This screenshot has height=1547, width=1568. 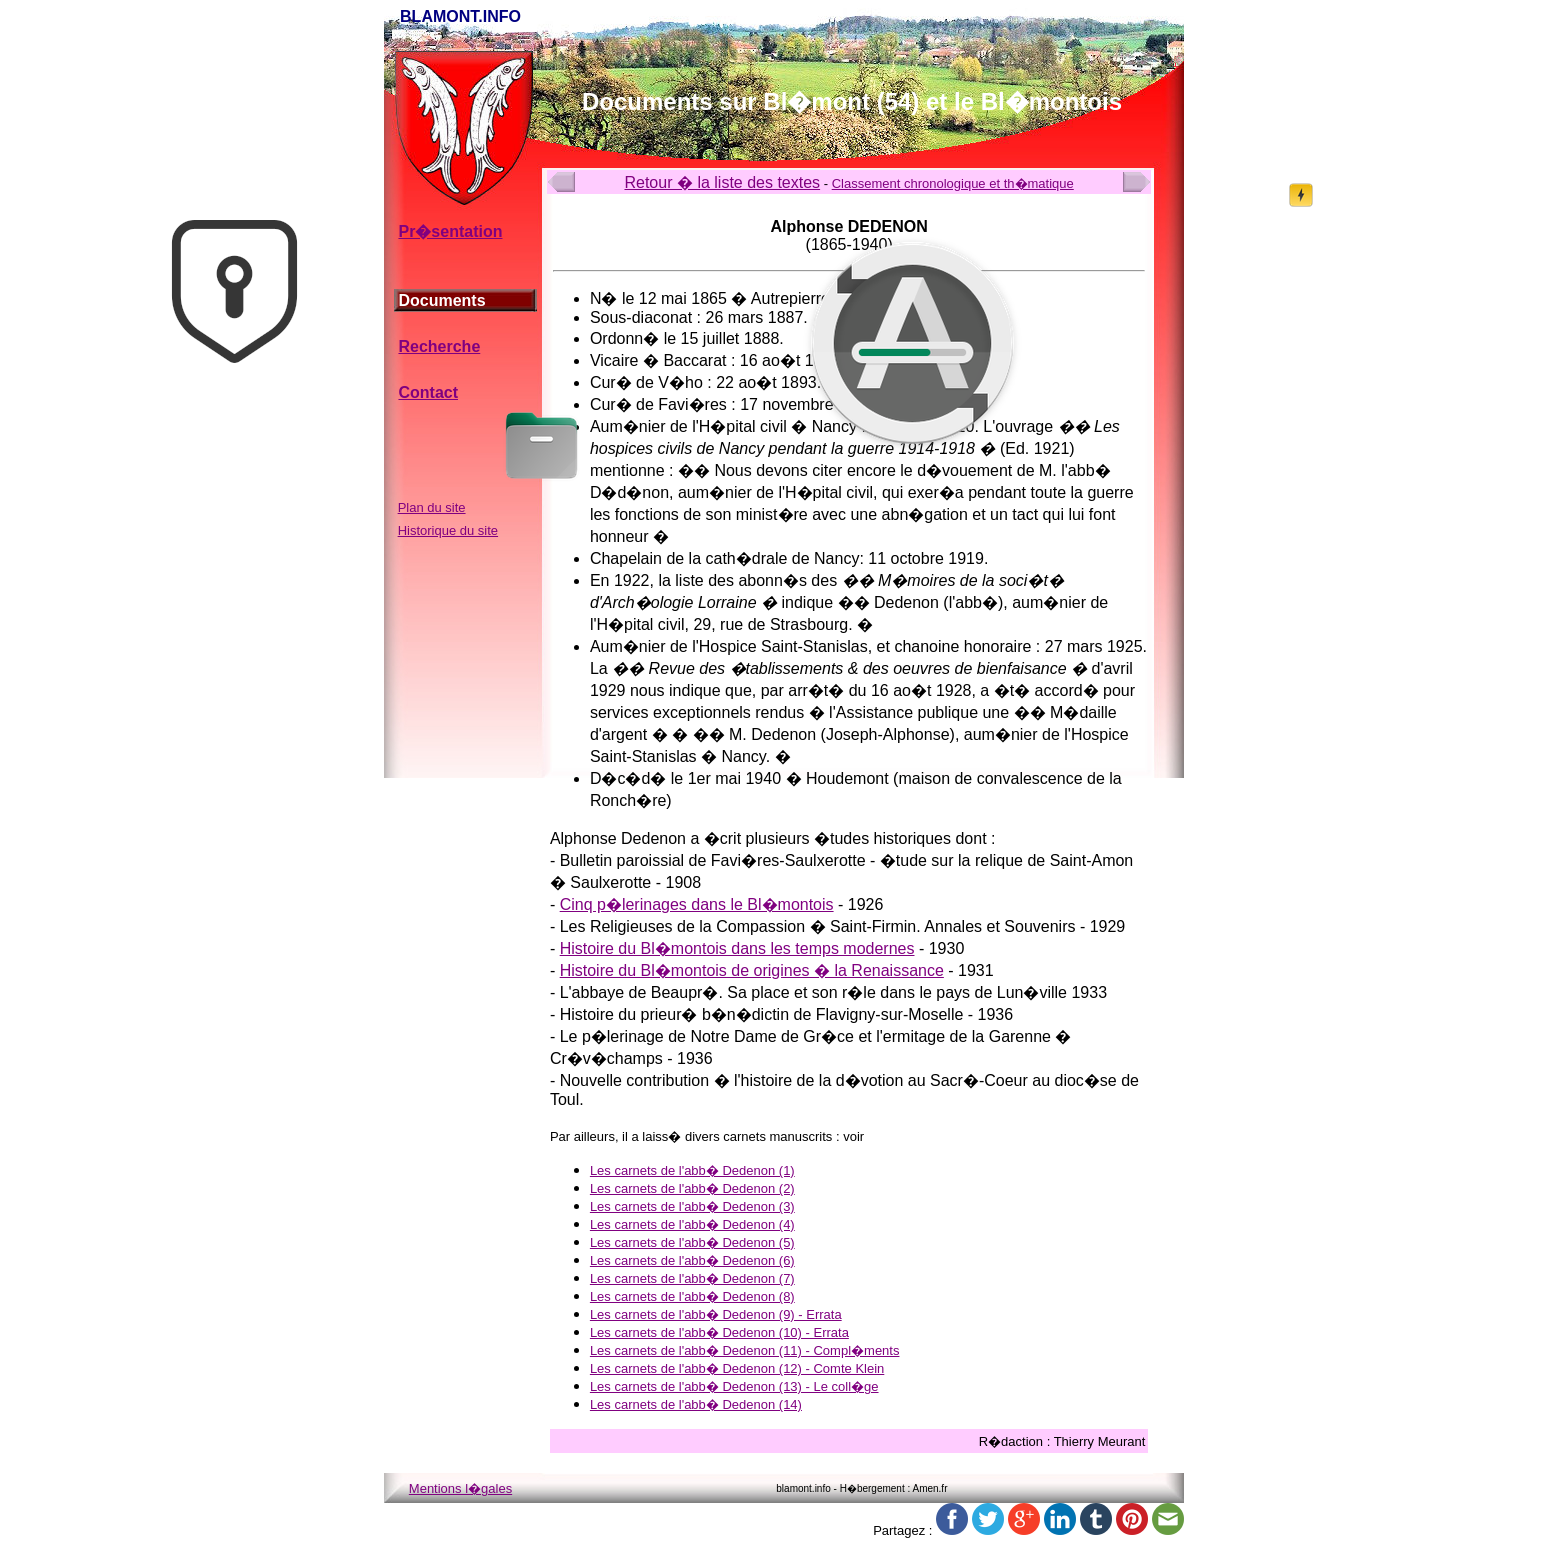 What do you see at coordinates (1301, 195) in the screenshot?
I see `open power management settings` at bounding box center [1301, 195].